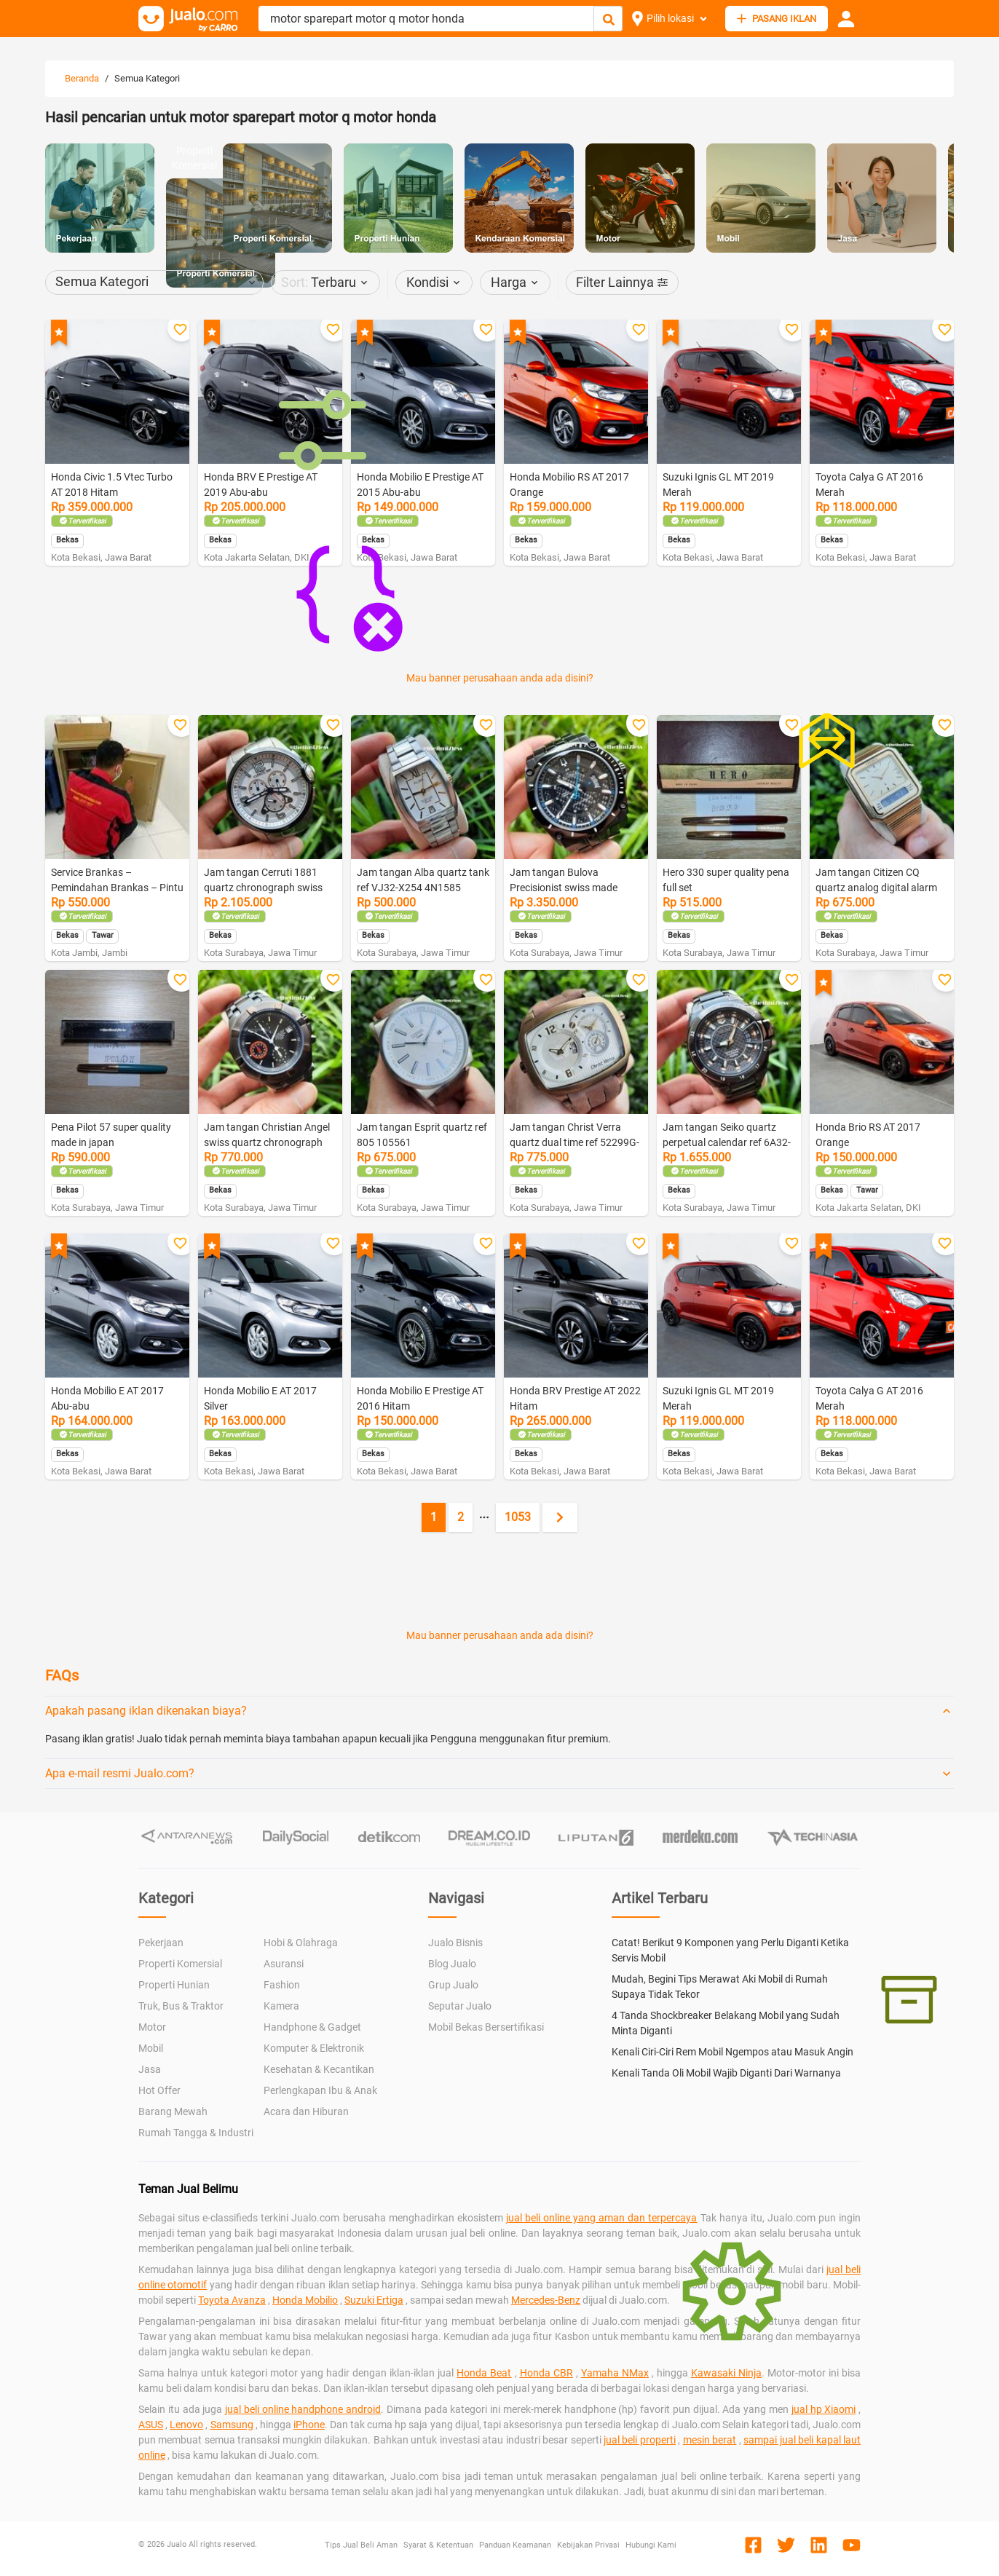  What do you see at coordinates (323, 430) in the screenshot?
I see `open settings or preferences` at bounding box center [323, 430].